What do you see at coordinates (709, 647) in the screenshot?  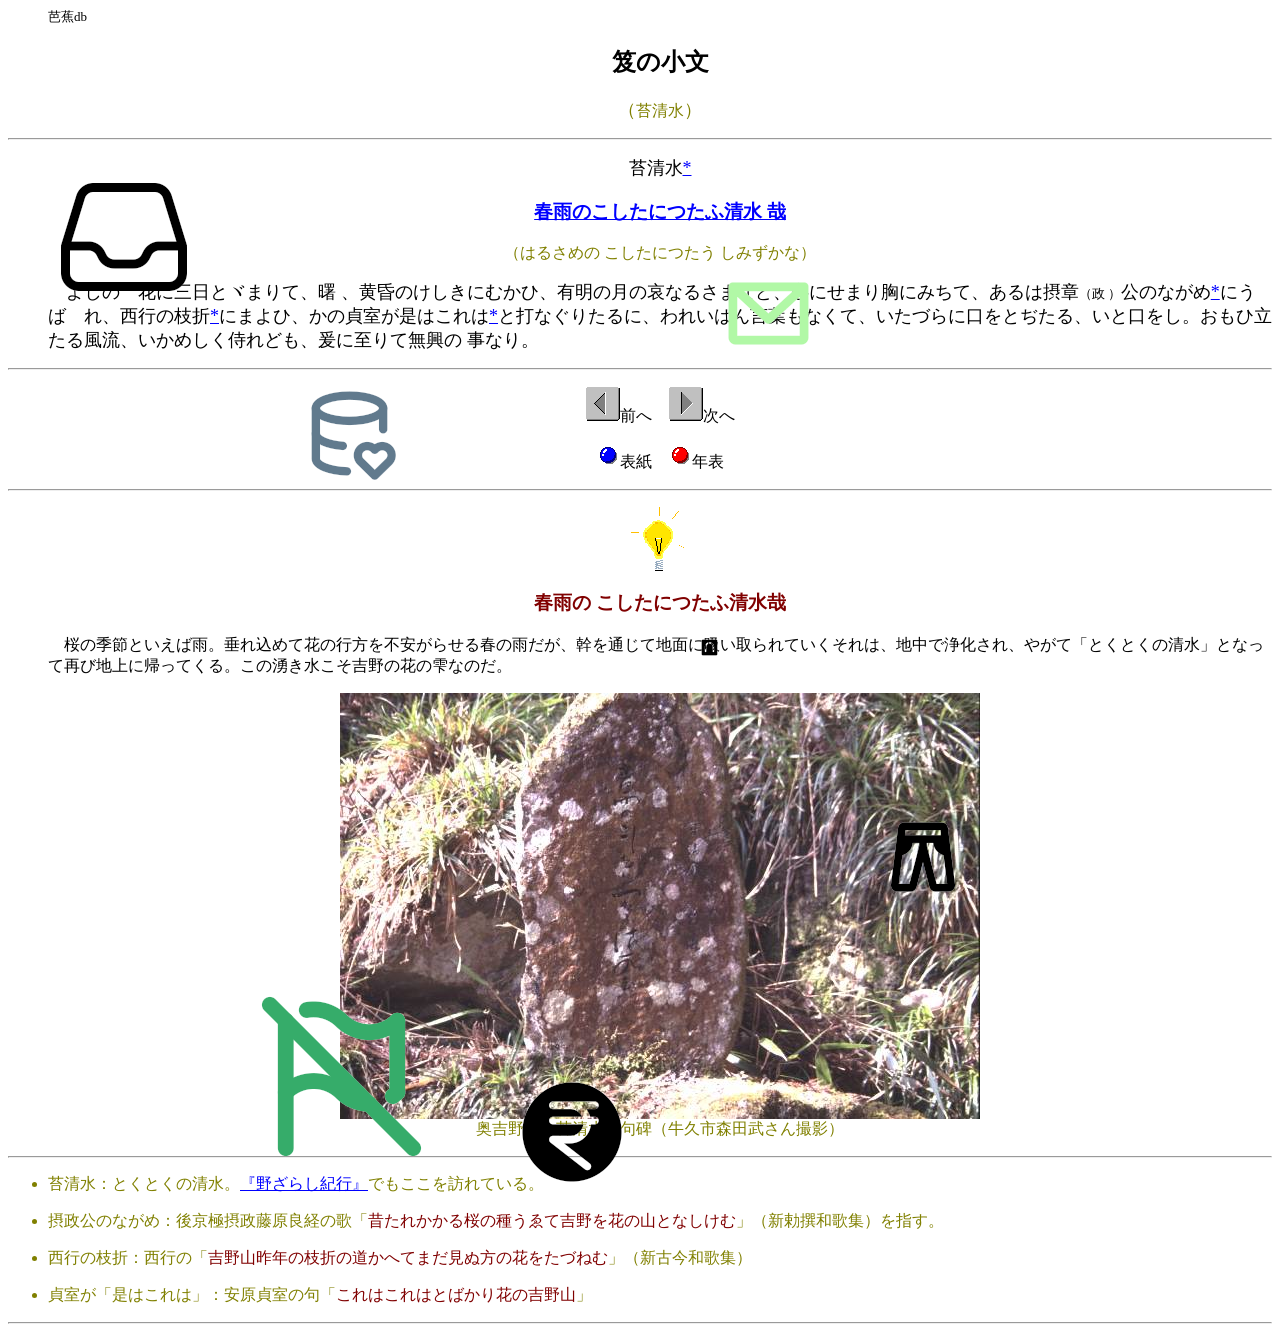 I see `represents a set intersection or overlap operation` at bounding box center [709, 647].